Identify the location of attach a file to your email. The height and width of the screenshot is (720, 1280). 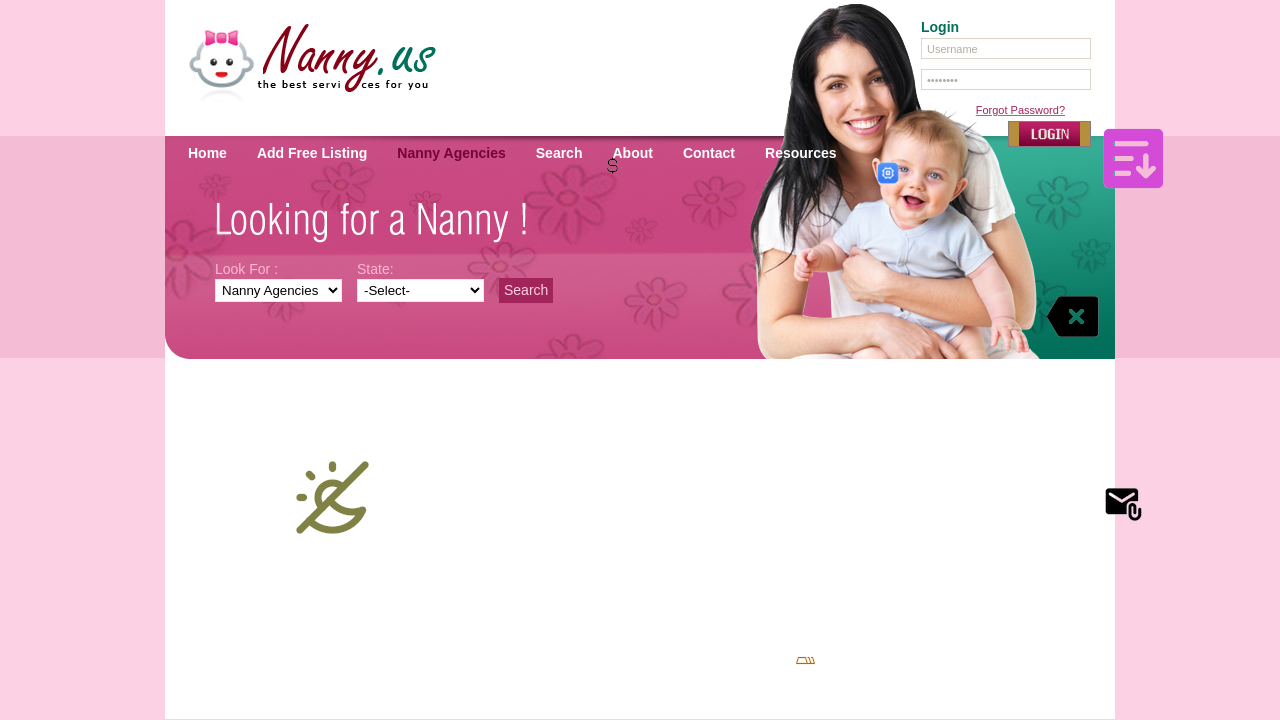
(1123, 504).